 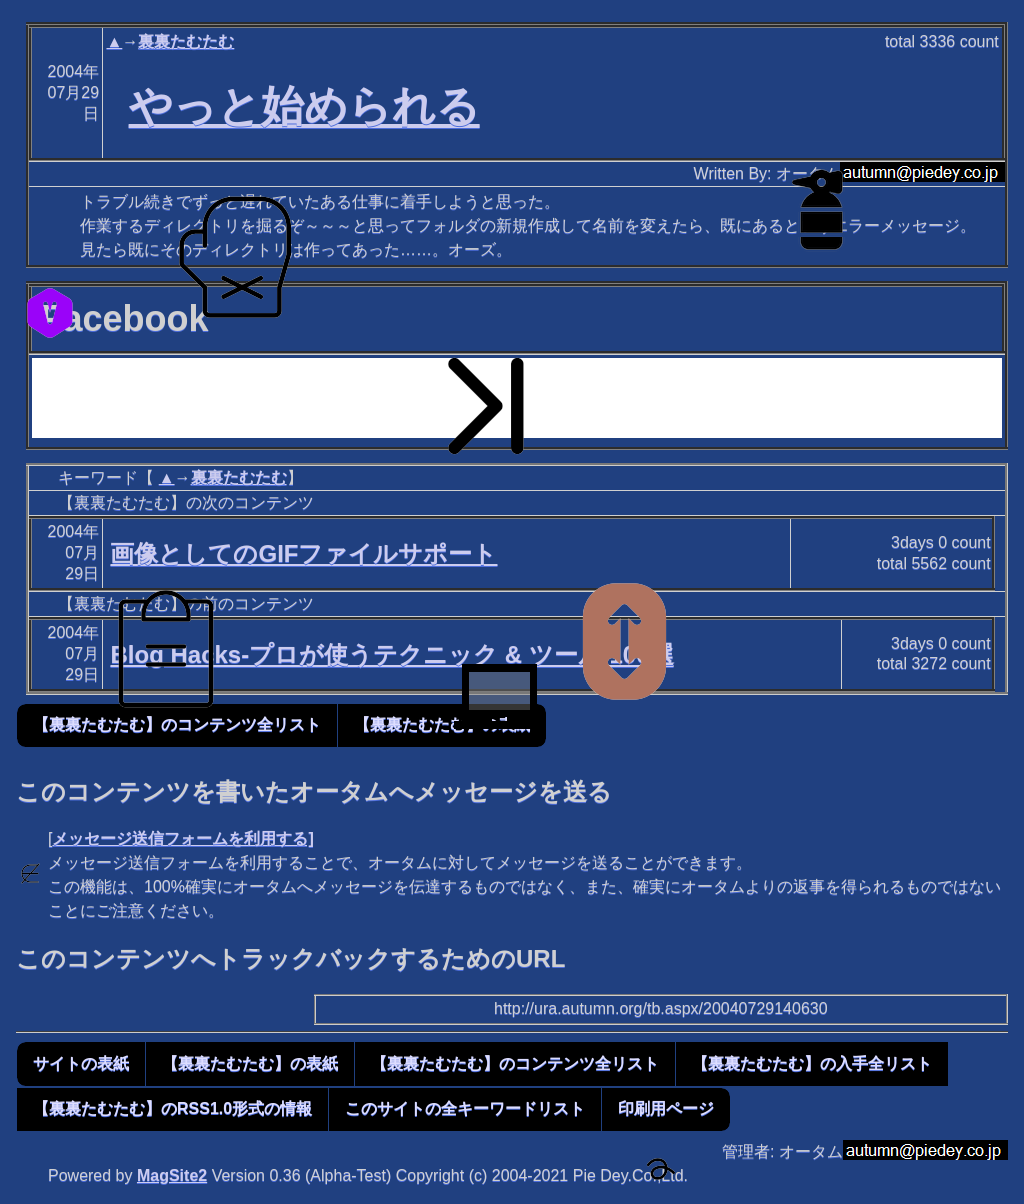 What do you see at coordinates (30, 873) in the screenshot?
I see `indicates item is not part of a set or group` at bounding box center [30, 873].